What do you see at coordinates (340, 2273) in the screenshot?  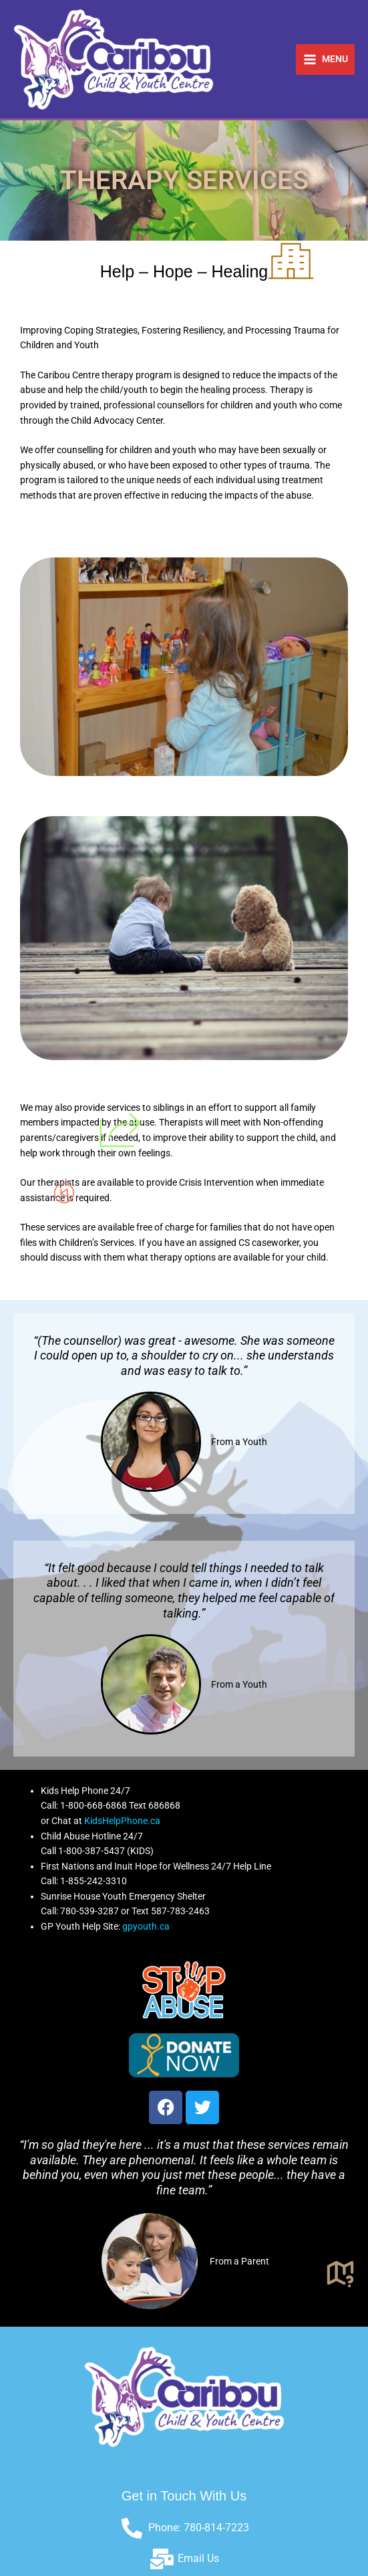 I see `get help with map or navigation` at bounding box center [340, 2273].